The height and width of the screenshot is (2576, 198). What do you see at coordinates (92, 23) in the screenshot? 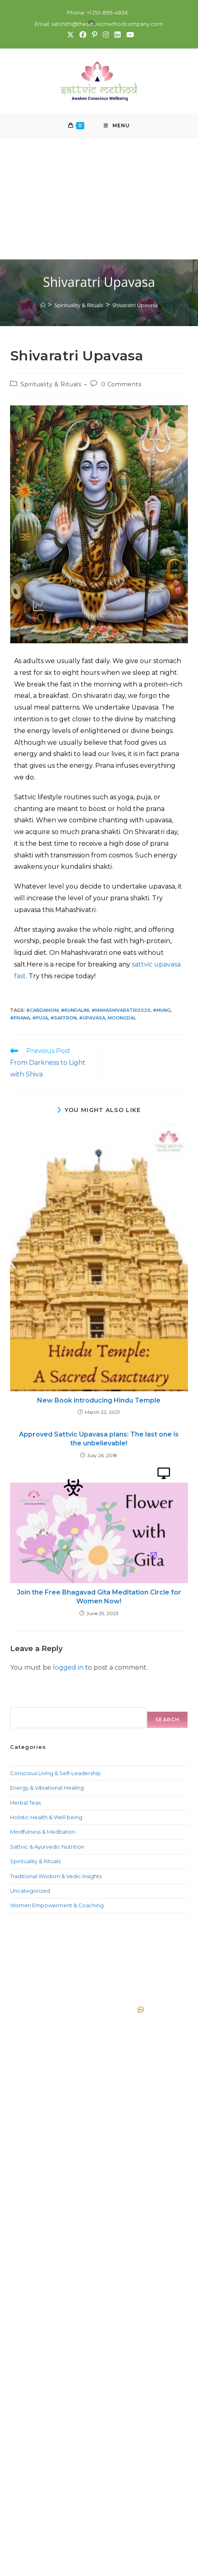
I see `indicates snowy weather conditions` at bounding box center [92, 23].